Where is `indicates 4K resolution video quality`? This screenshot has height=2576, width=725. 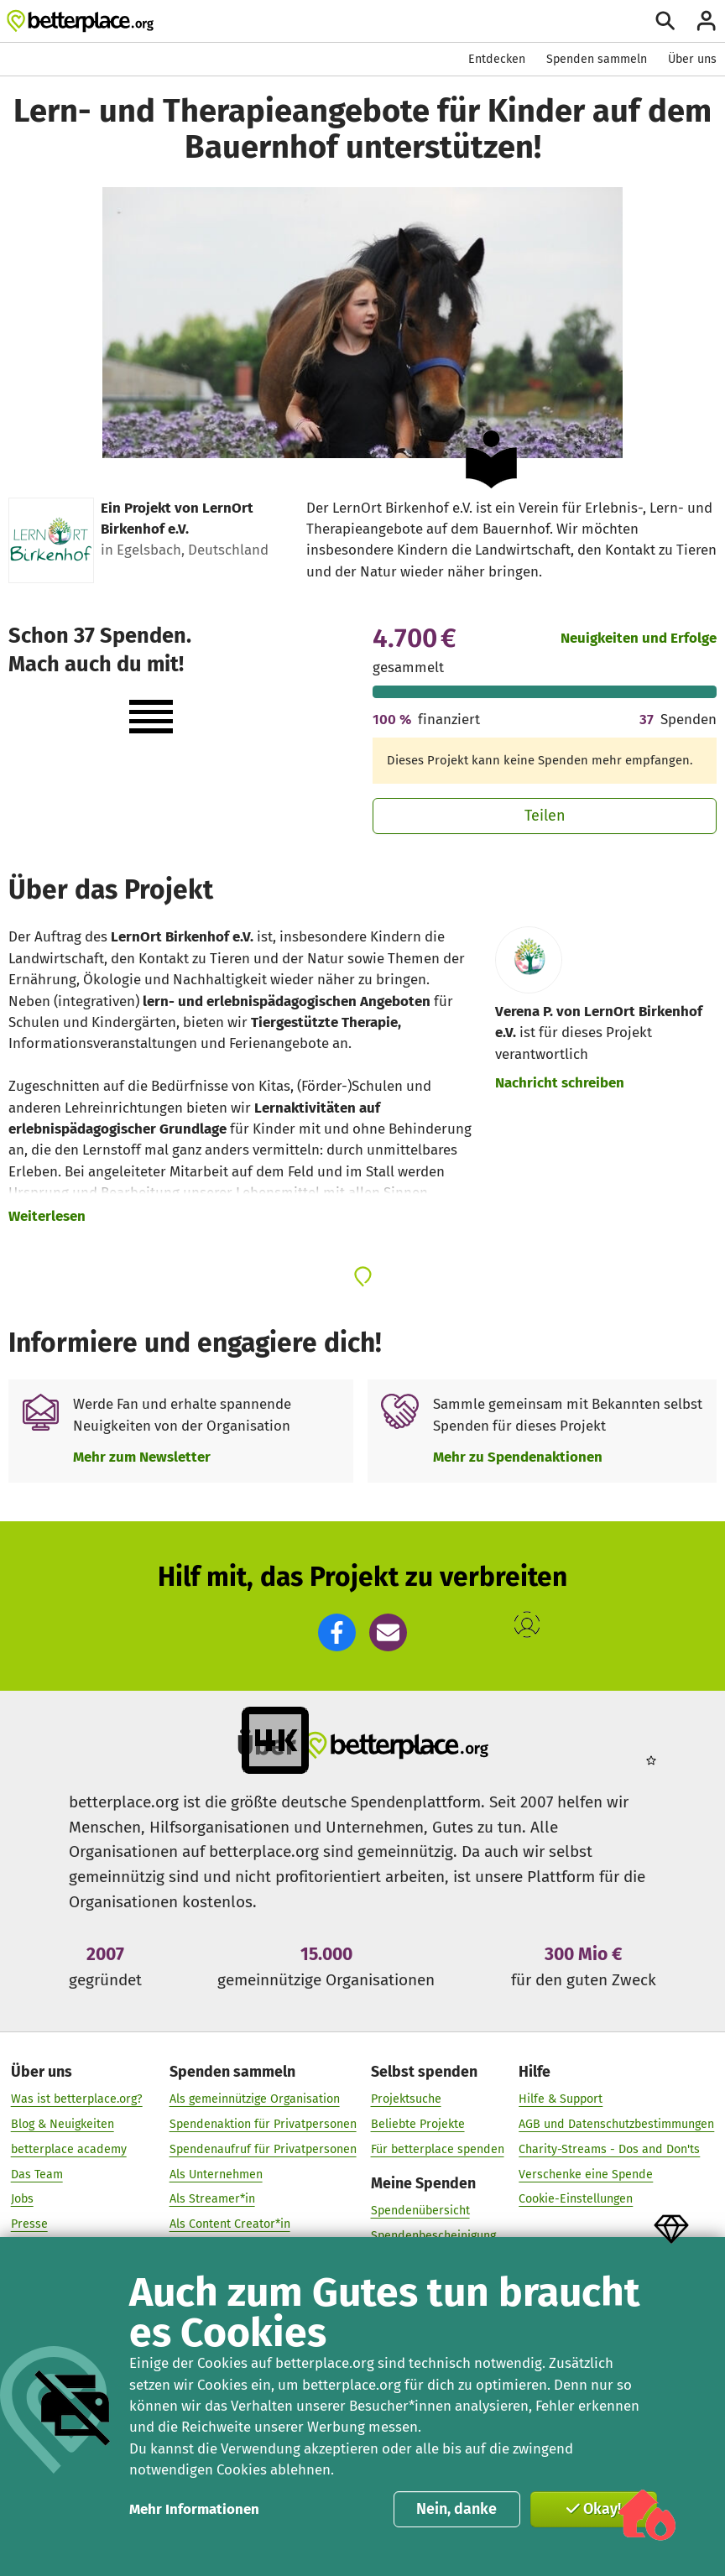 indicates 4K resolution video quality is located at coordinates (275, 1740).